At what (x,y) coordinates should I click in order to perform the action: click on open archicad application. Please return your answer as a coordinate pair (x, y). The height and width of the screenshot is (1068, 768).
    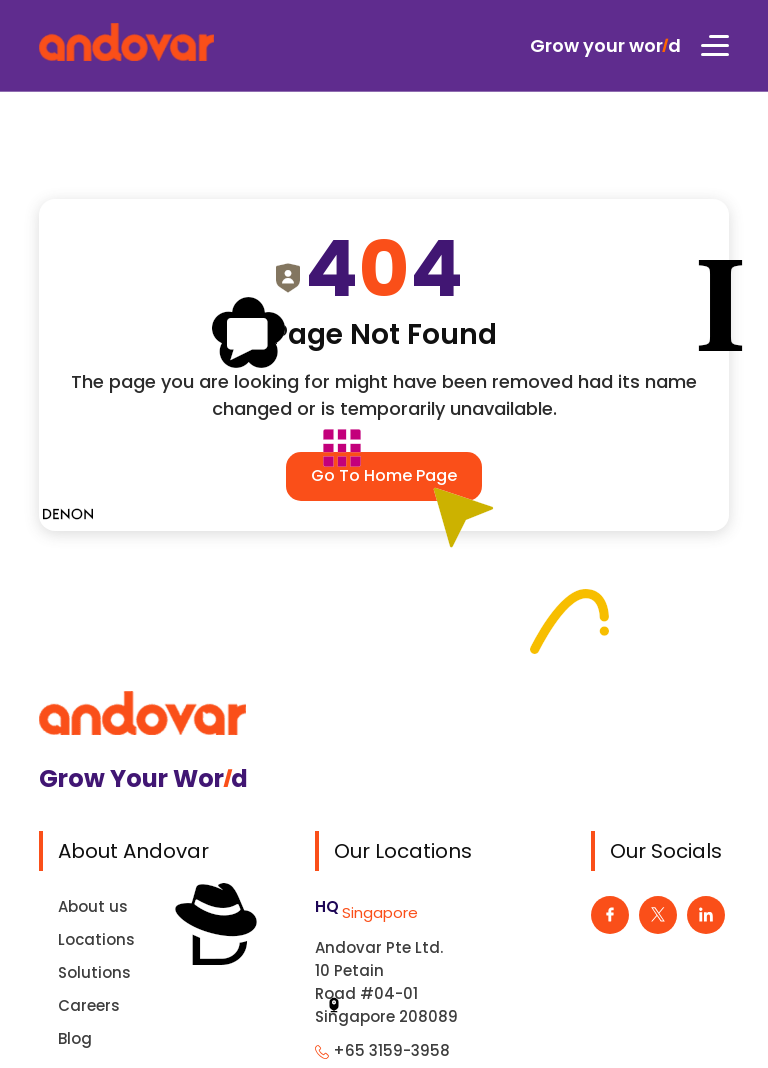
    Looking at the image, I should click on (569, 621).